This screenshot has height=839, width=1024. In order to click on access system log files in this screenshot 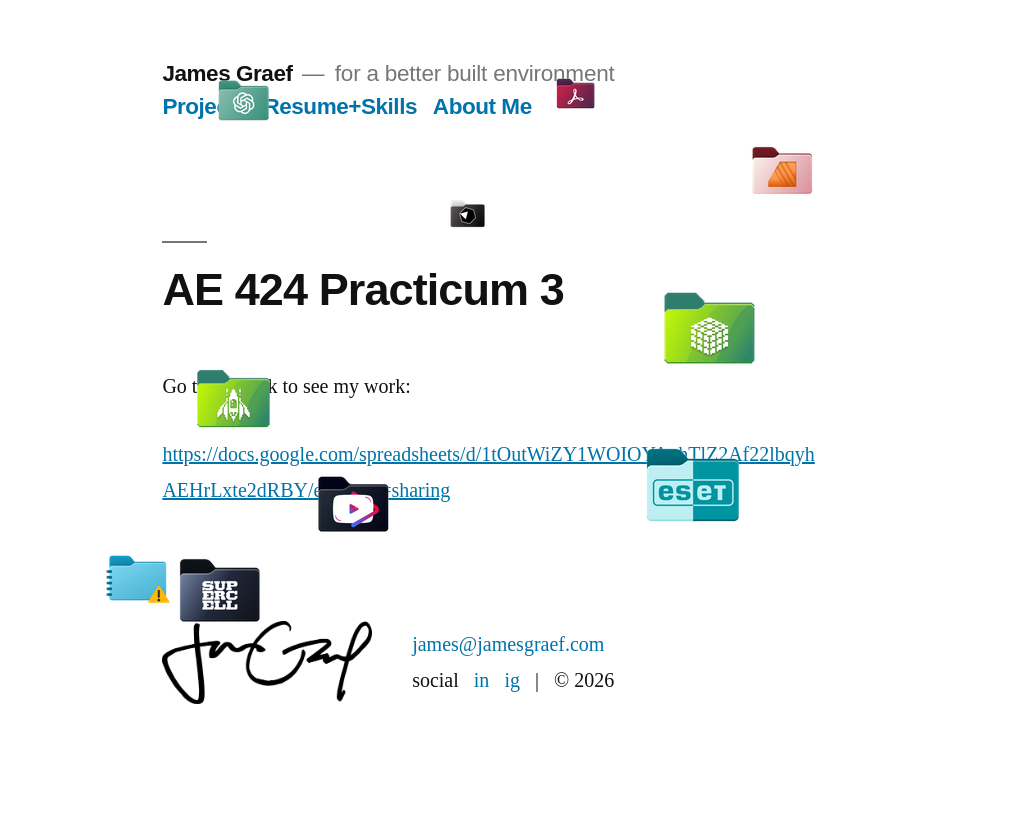, I will do `click(137, 579)`.